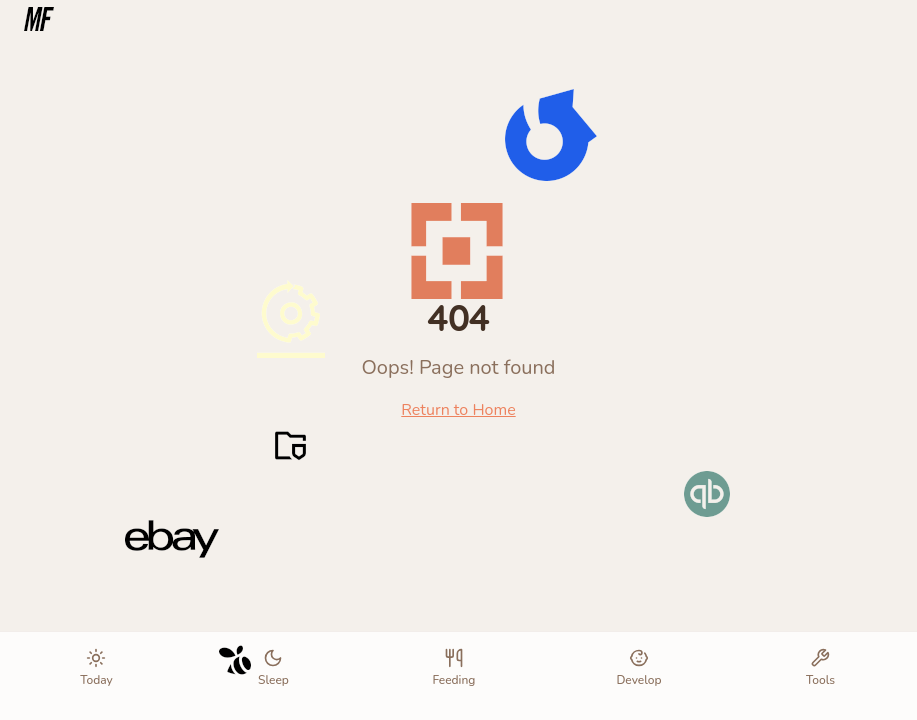  What do you see at coordinates (39, 19) in the screenshot?
I see `visit MetaFilter community website` at bounding box center [39, 19].